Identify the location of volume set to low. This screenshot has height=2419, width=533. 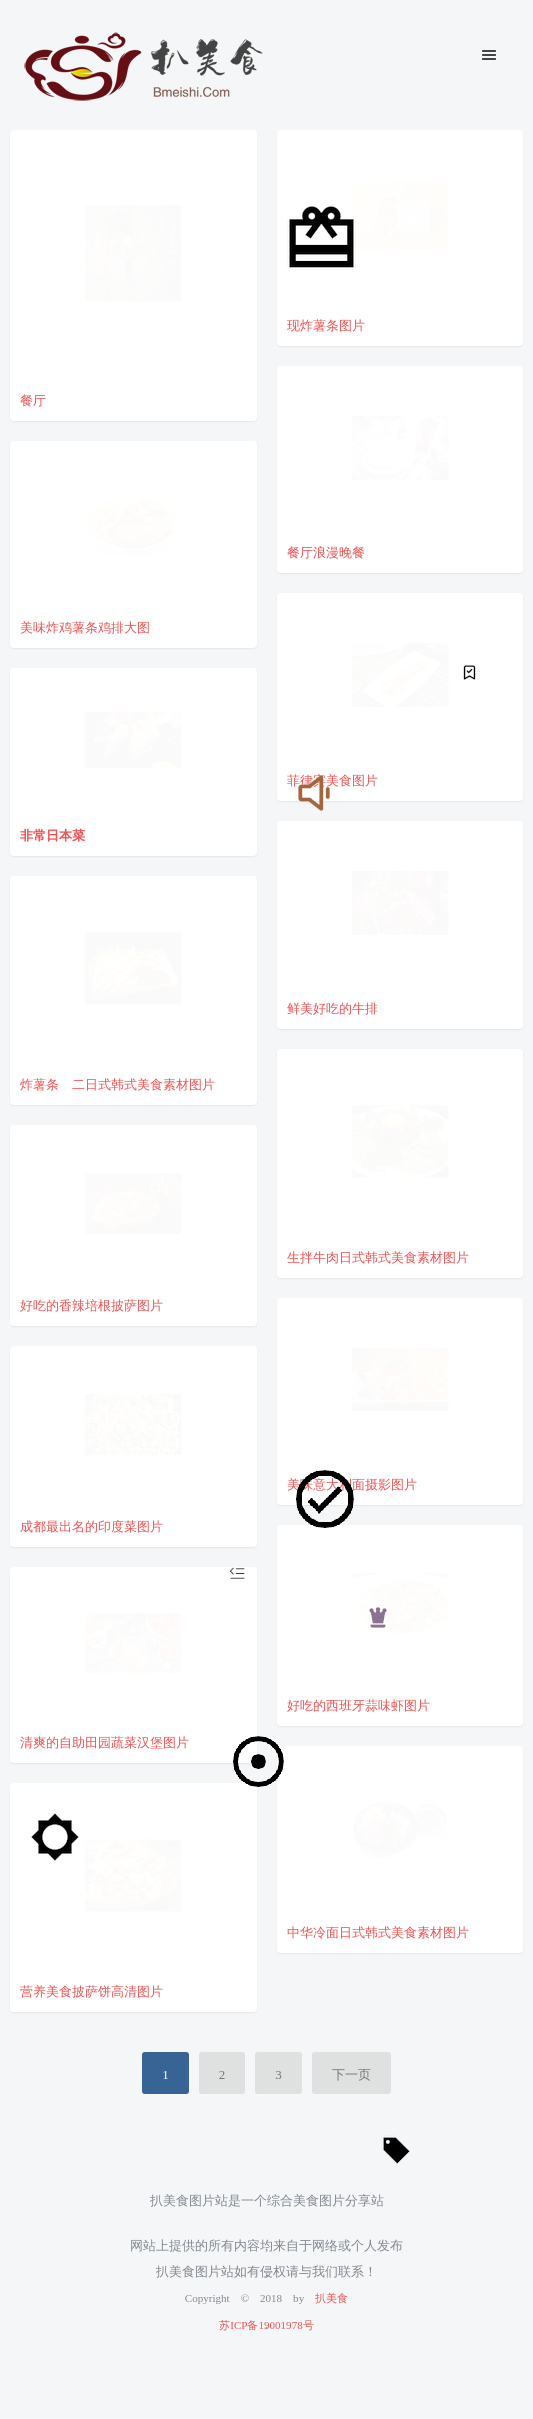
(316, 793).